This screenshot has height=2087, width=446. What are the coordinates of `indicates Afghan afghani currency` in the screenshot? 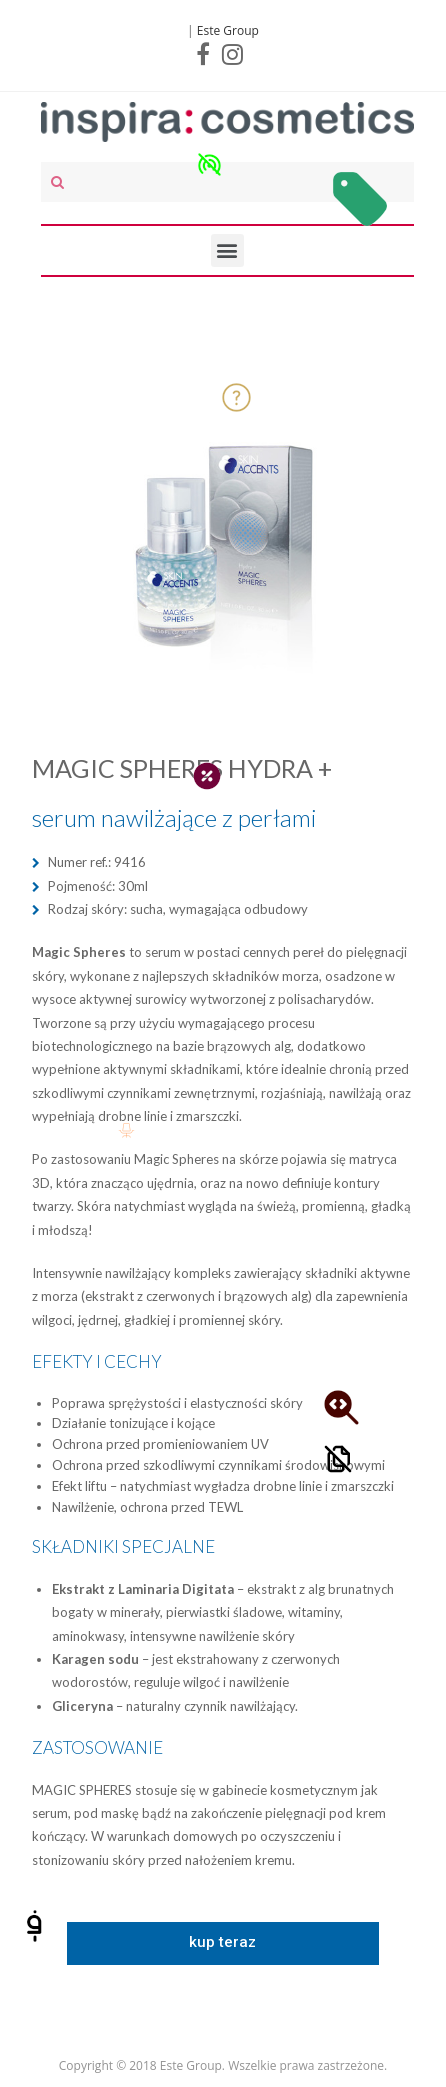 It's located at (35, 1926).